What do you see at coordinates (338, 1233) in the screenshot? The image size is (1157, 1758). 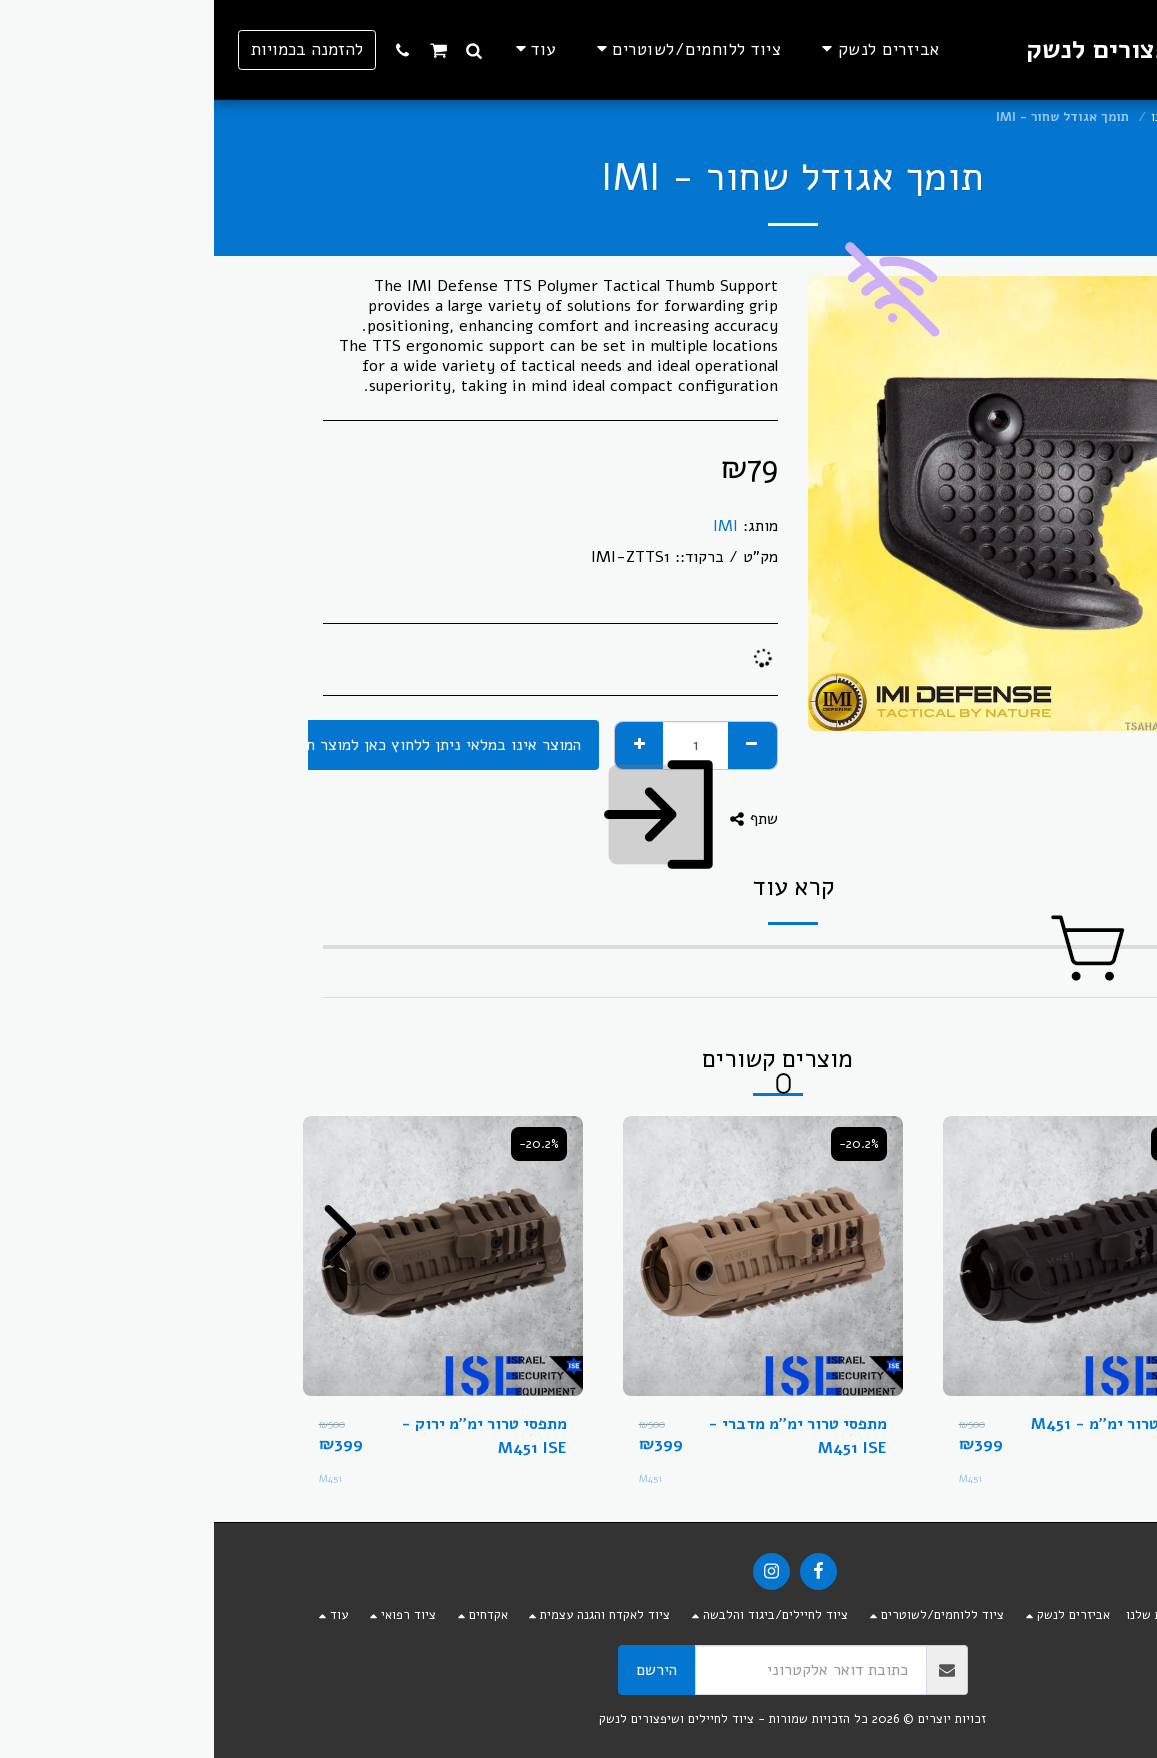 I see `navigate to the next item or screen` at bounding box center [338, 1233].